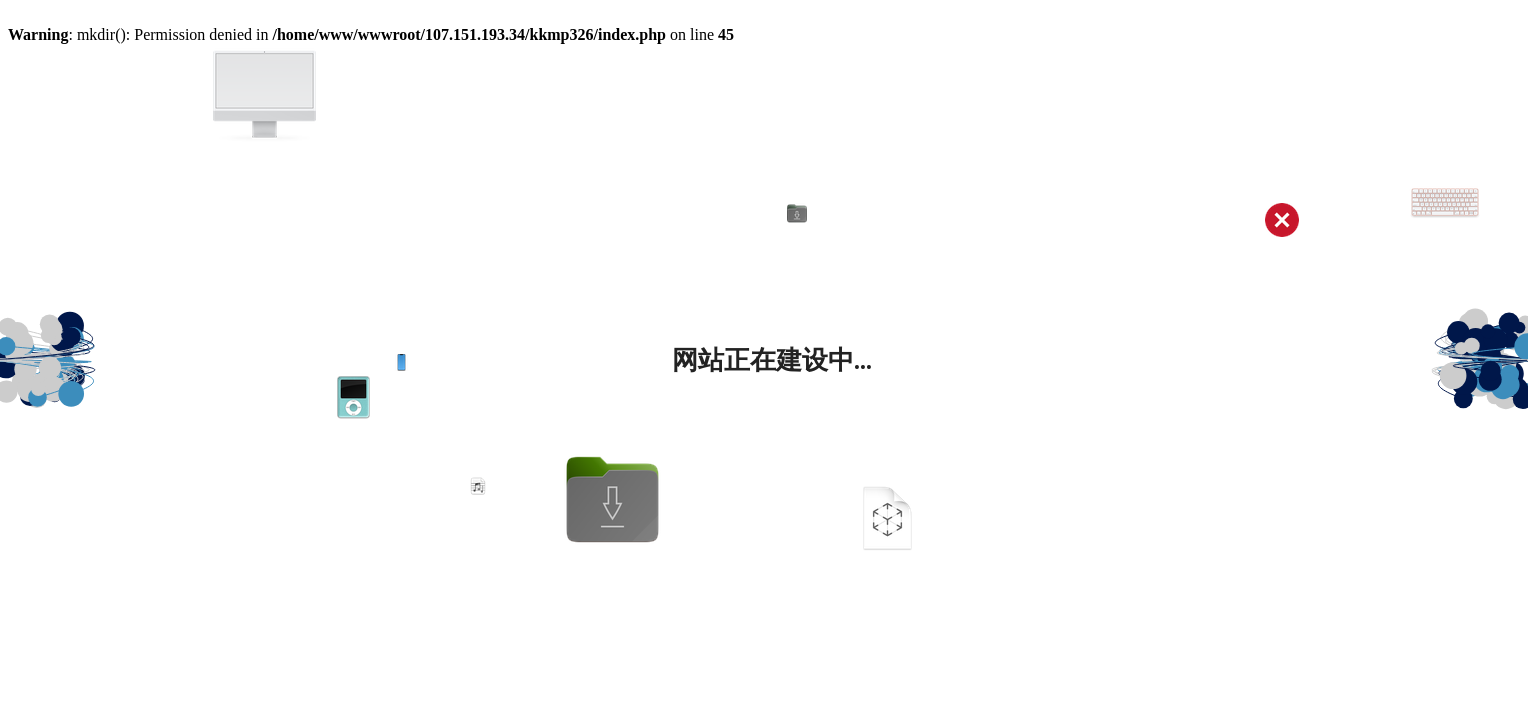  What do you see at coordinates (401, 362) in the screenshot?
I see `iPhone 14 device icon` at bounding box center [401, 362].